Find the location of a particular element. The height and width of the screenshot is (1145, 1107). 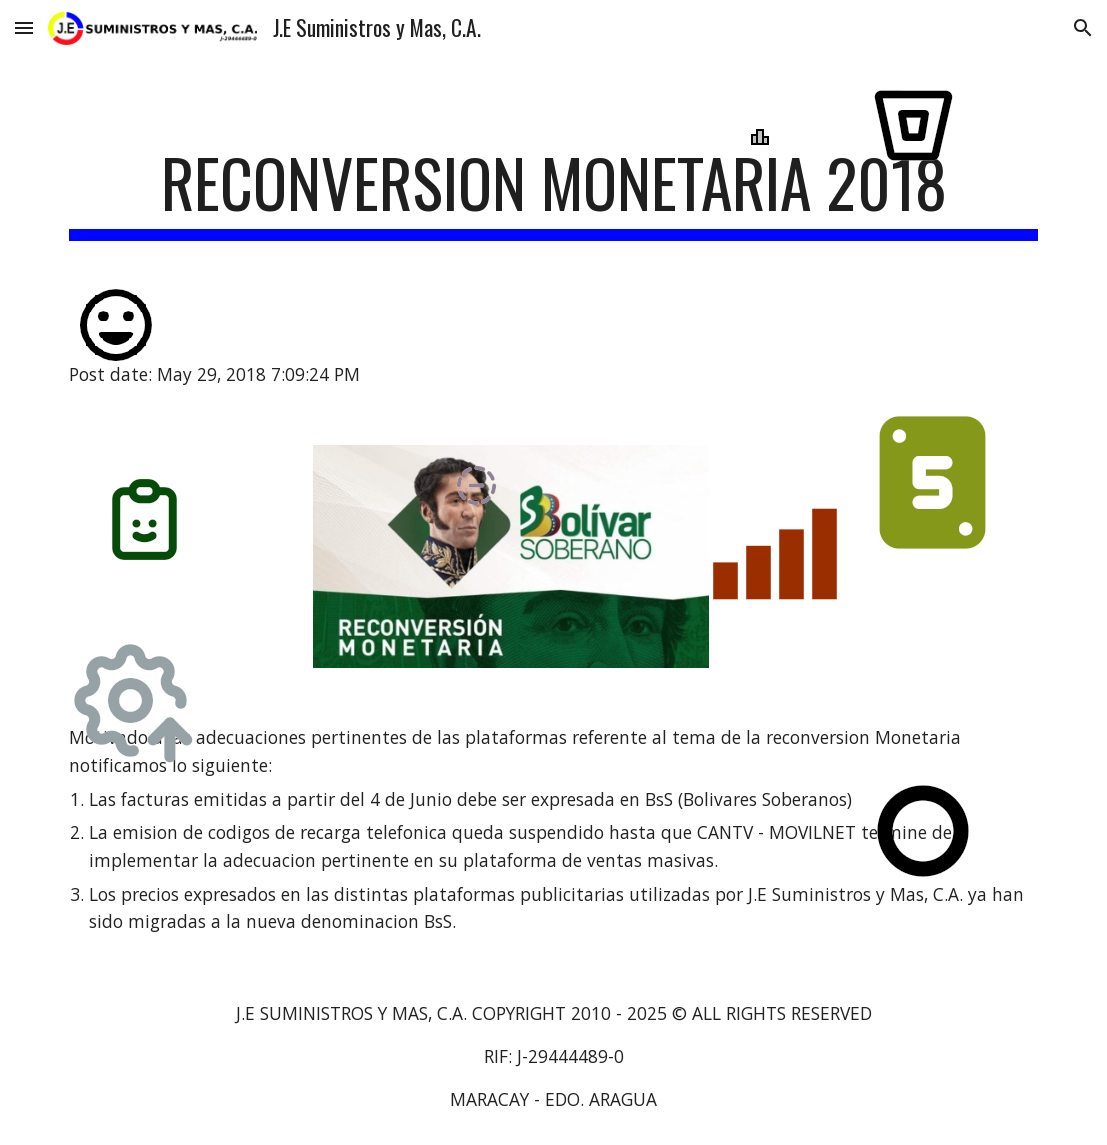

upgrade or update settings is located at coordinates (130, 700).